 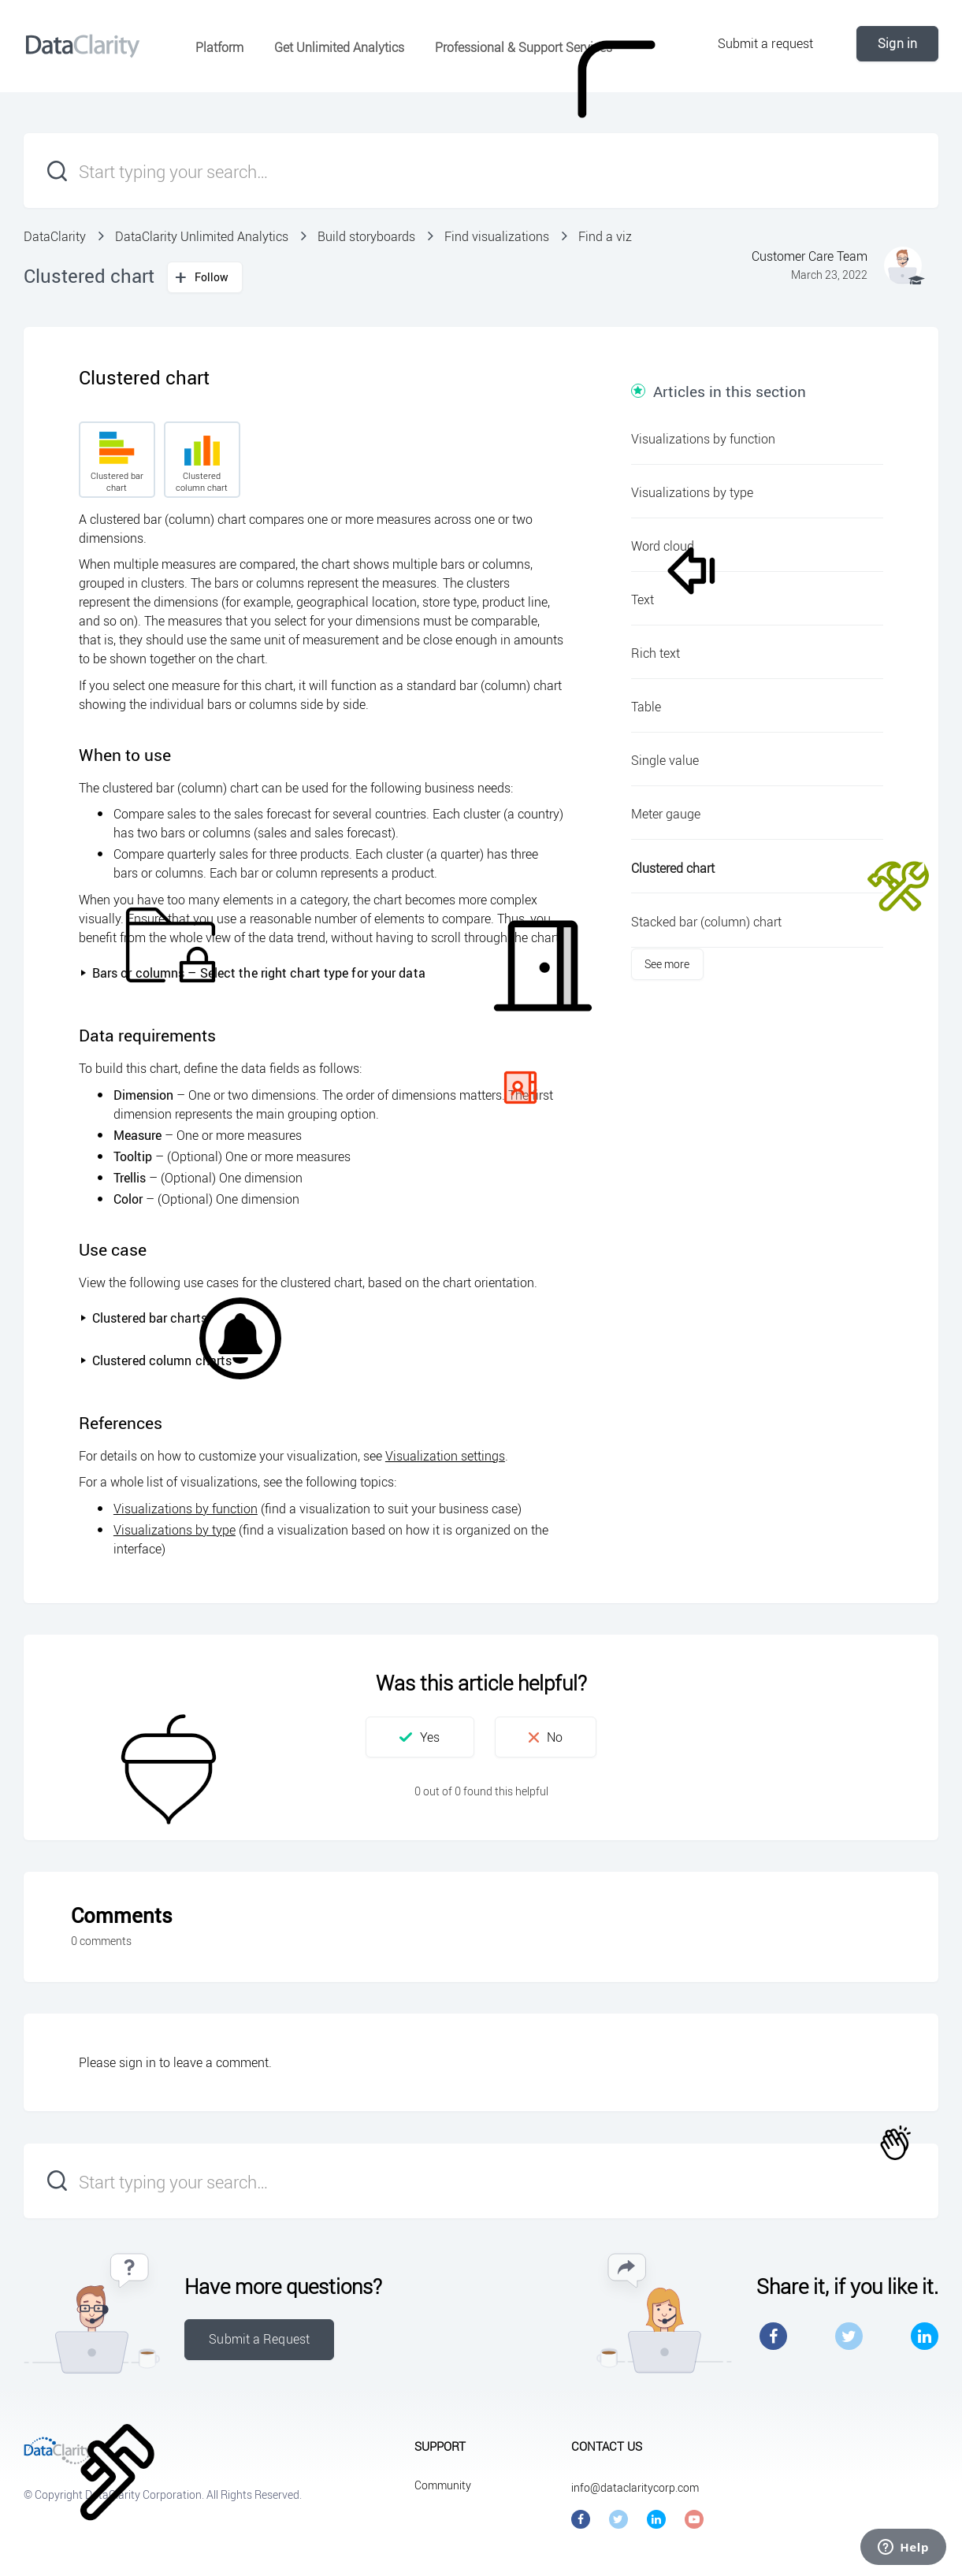 I want to click on go back to the previous screen, so click(x=693, y=570).